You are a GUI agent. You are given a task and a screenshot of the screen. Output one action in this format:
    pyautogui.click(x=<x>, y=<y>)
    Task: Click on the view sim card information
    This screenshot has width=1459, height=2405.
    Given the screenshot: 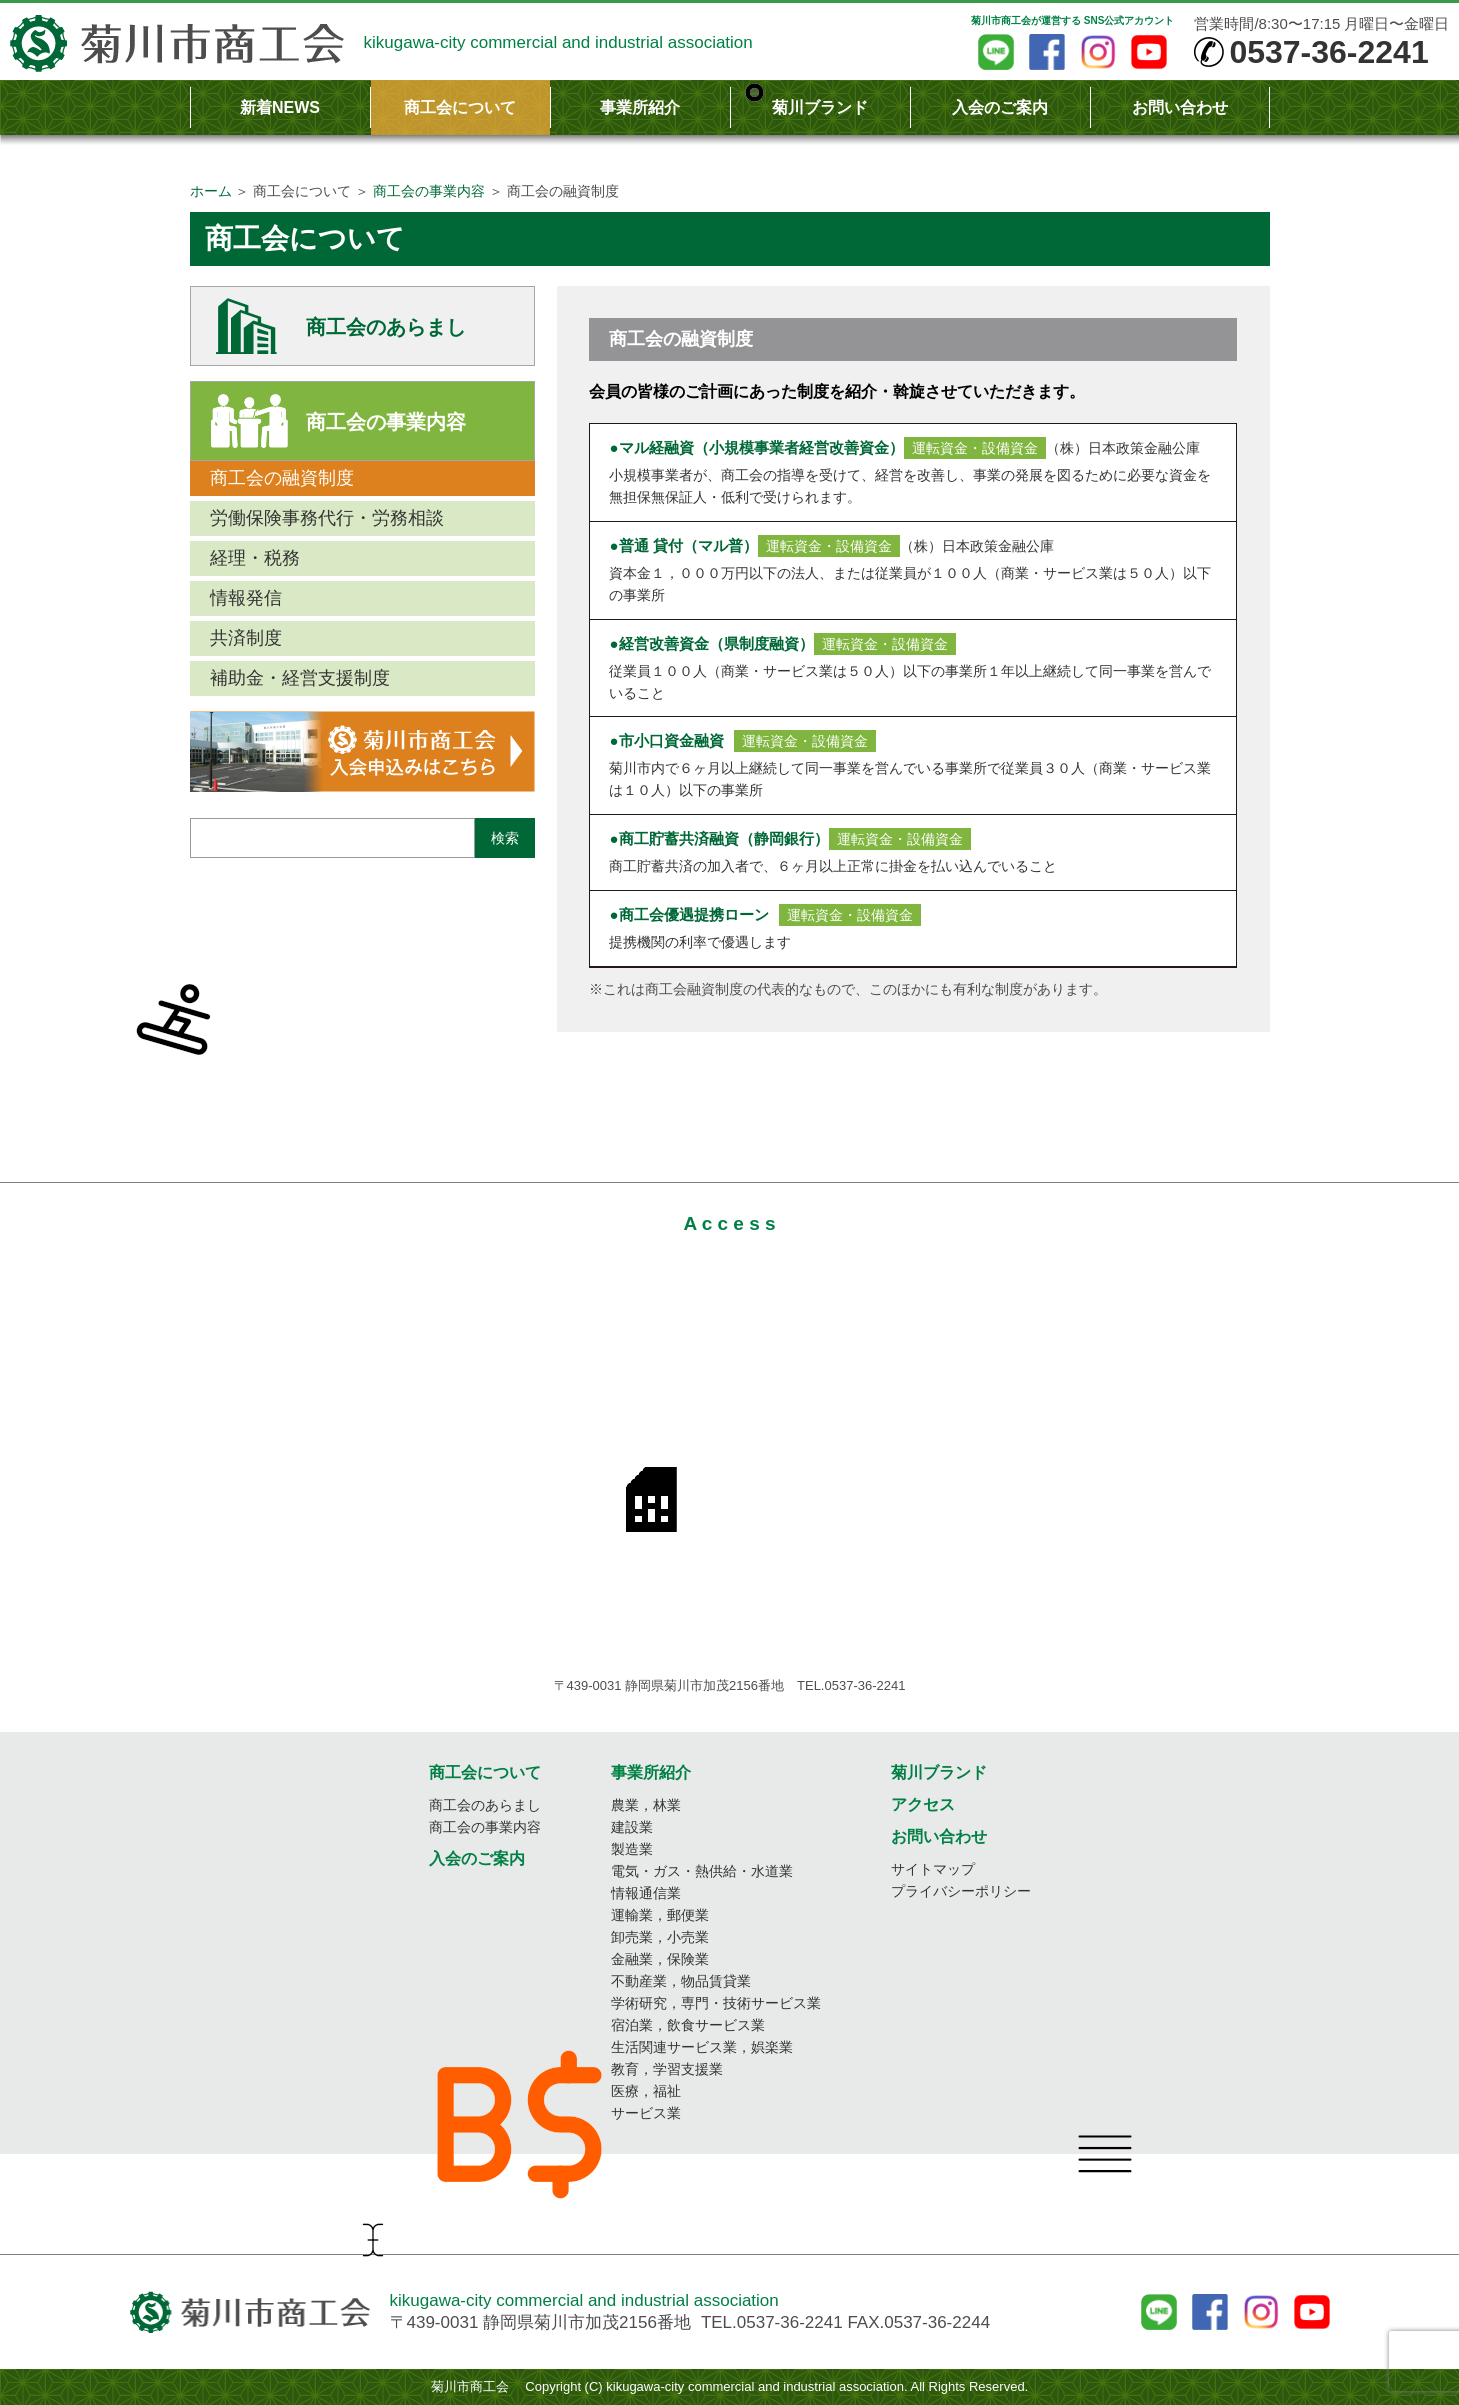 What is the action you would take?
    pyautogui.click(x=651, y=1499)
    